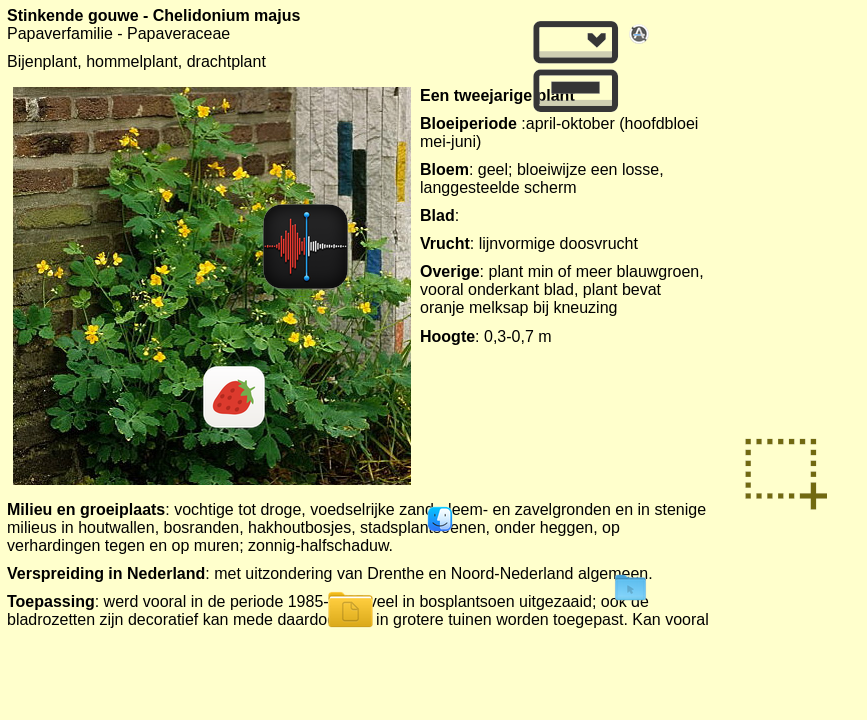  Describe the element at coordinates (783, 471) in the screenshot. I see `take a screenshot of a selected area` at that location.